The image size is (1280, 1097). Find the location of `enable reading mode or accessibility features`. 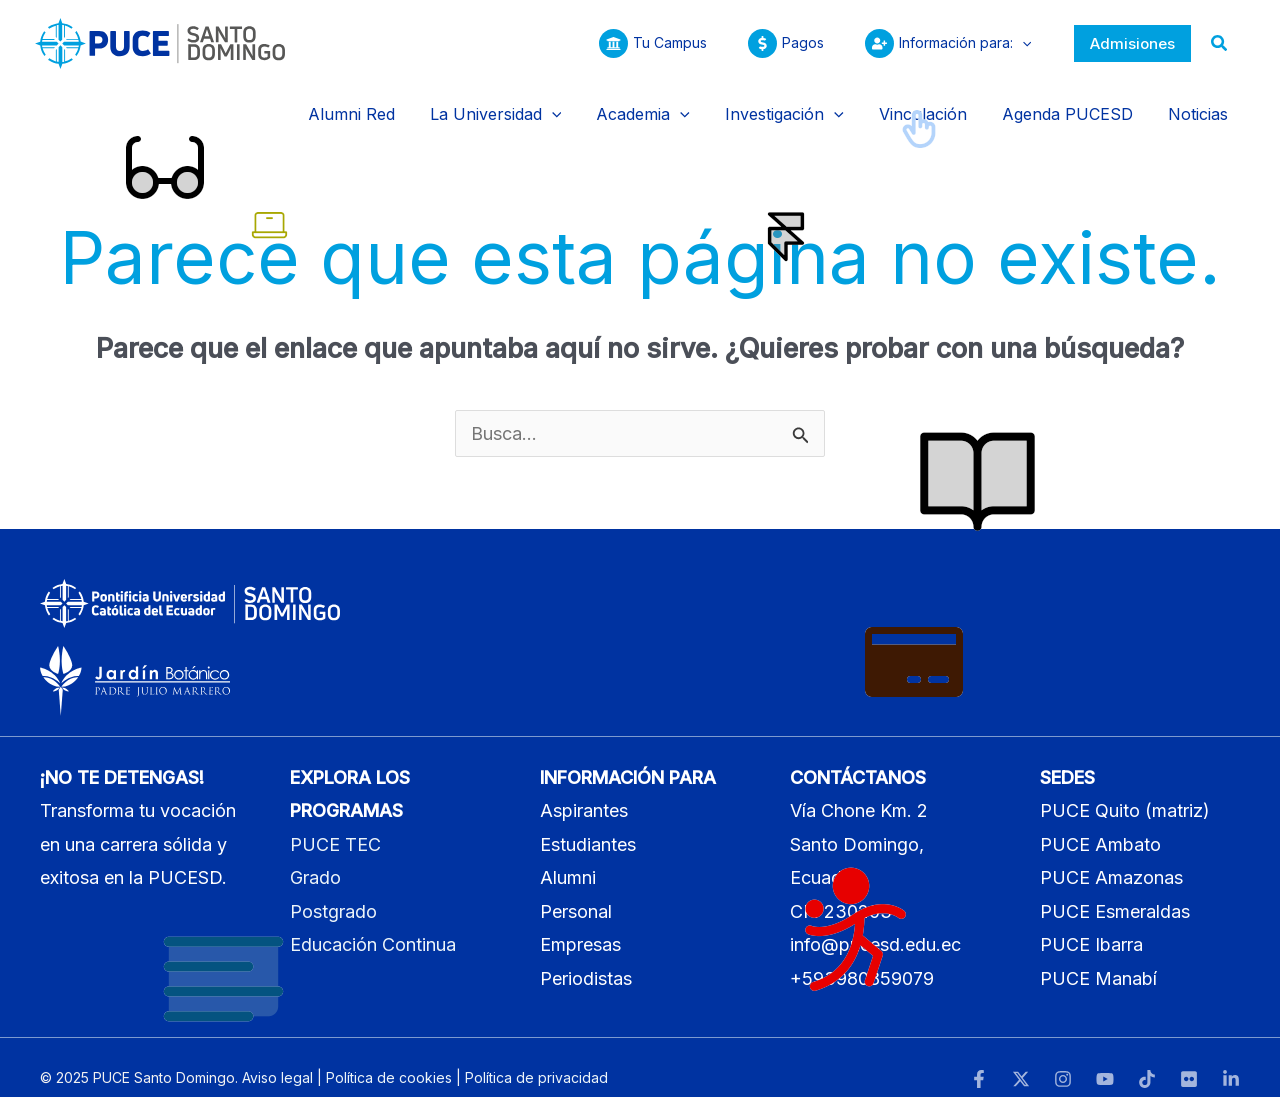

enable reading mode or accessibility features is located at coordinates (165, 169).